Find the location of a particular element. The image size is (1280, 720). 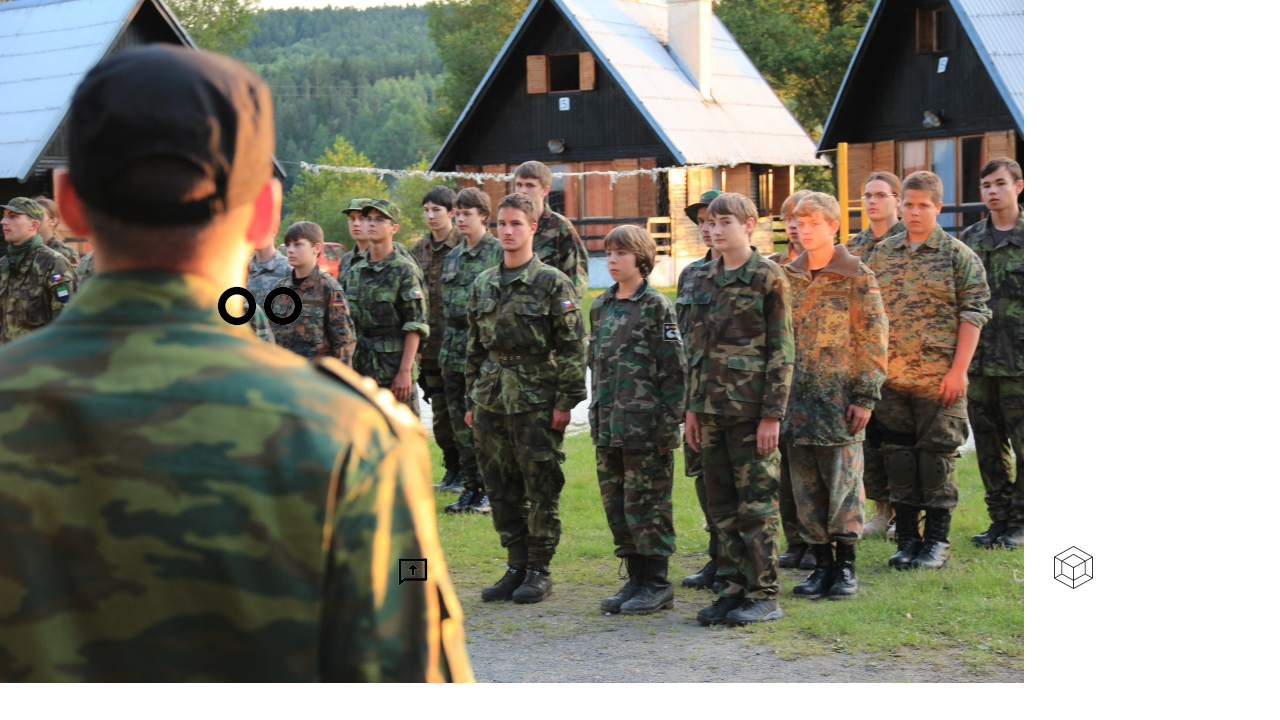

upload a file to the chat is located at coordinates (413, 571).